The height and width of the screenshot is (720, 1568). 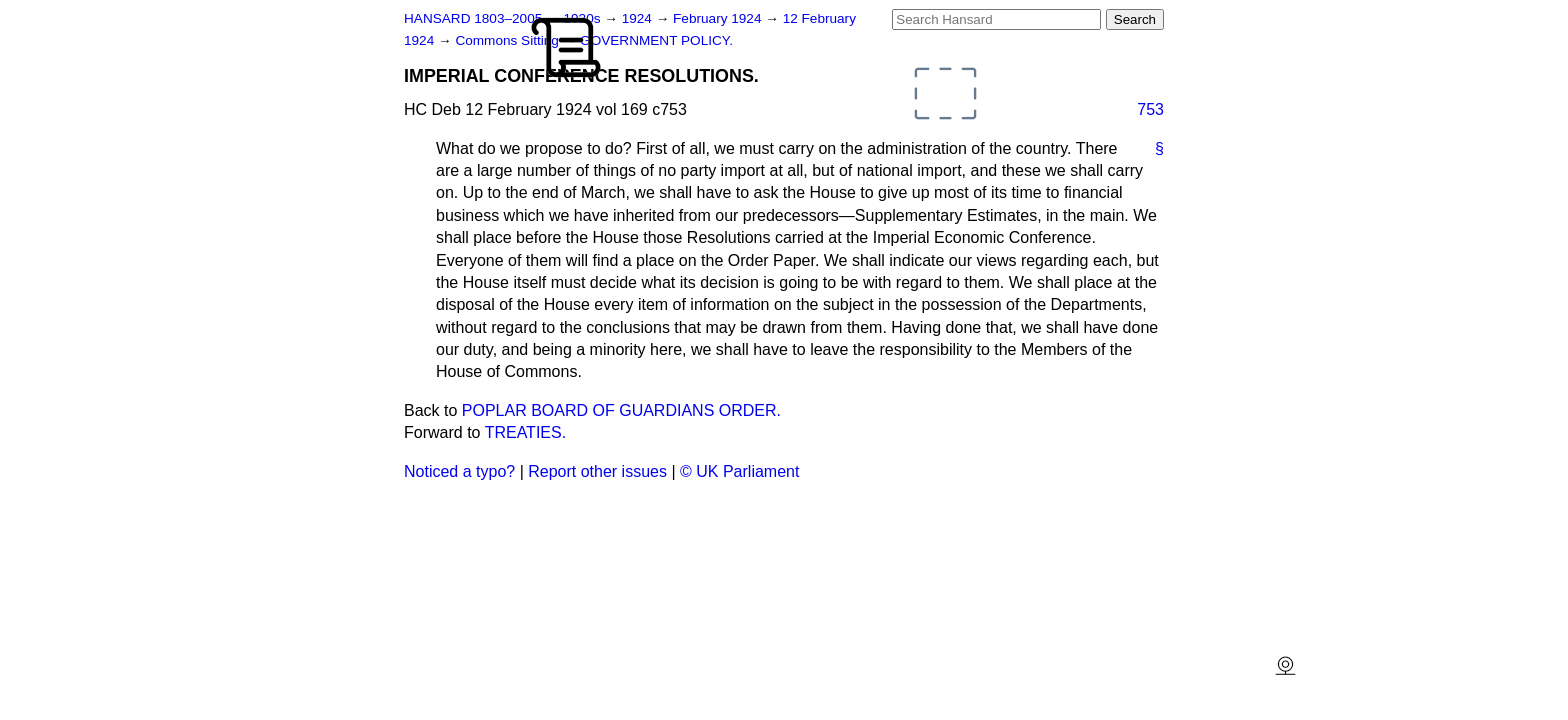 I want to click on access webcam or camera settings, so click(x=1285, y=666).